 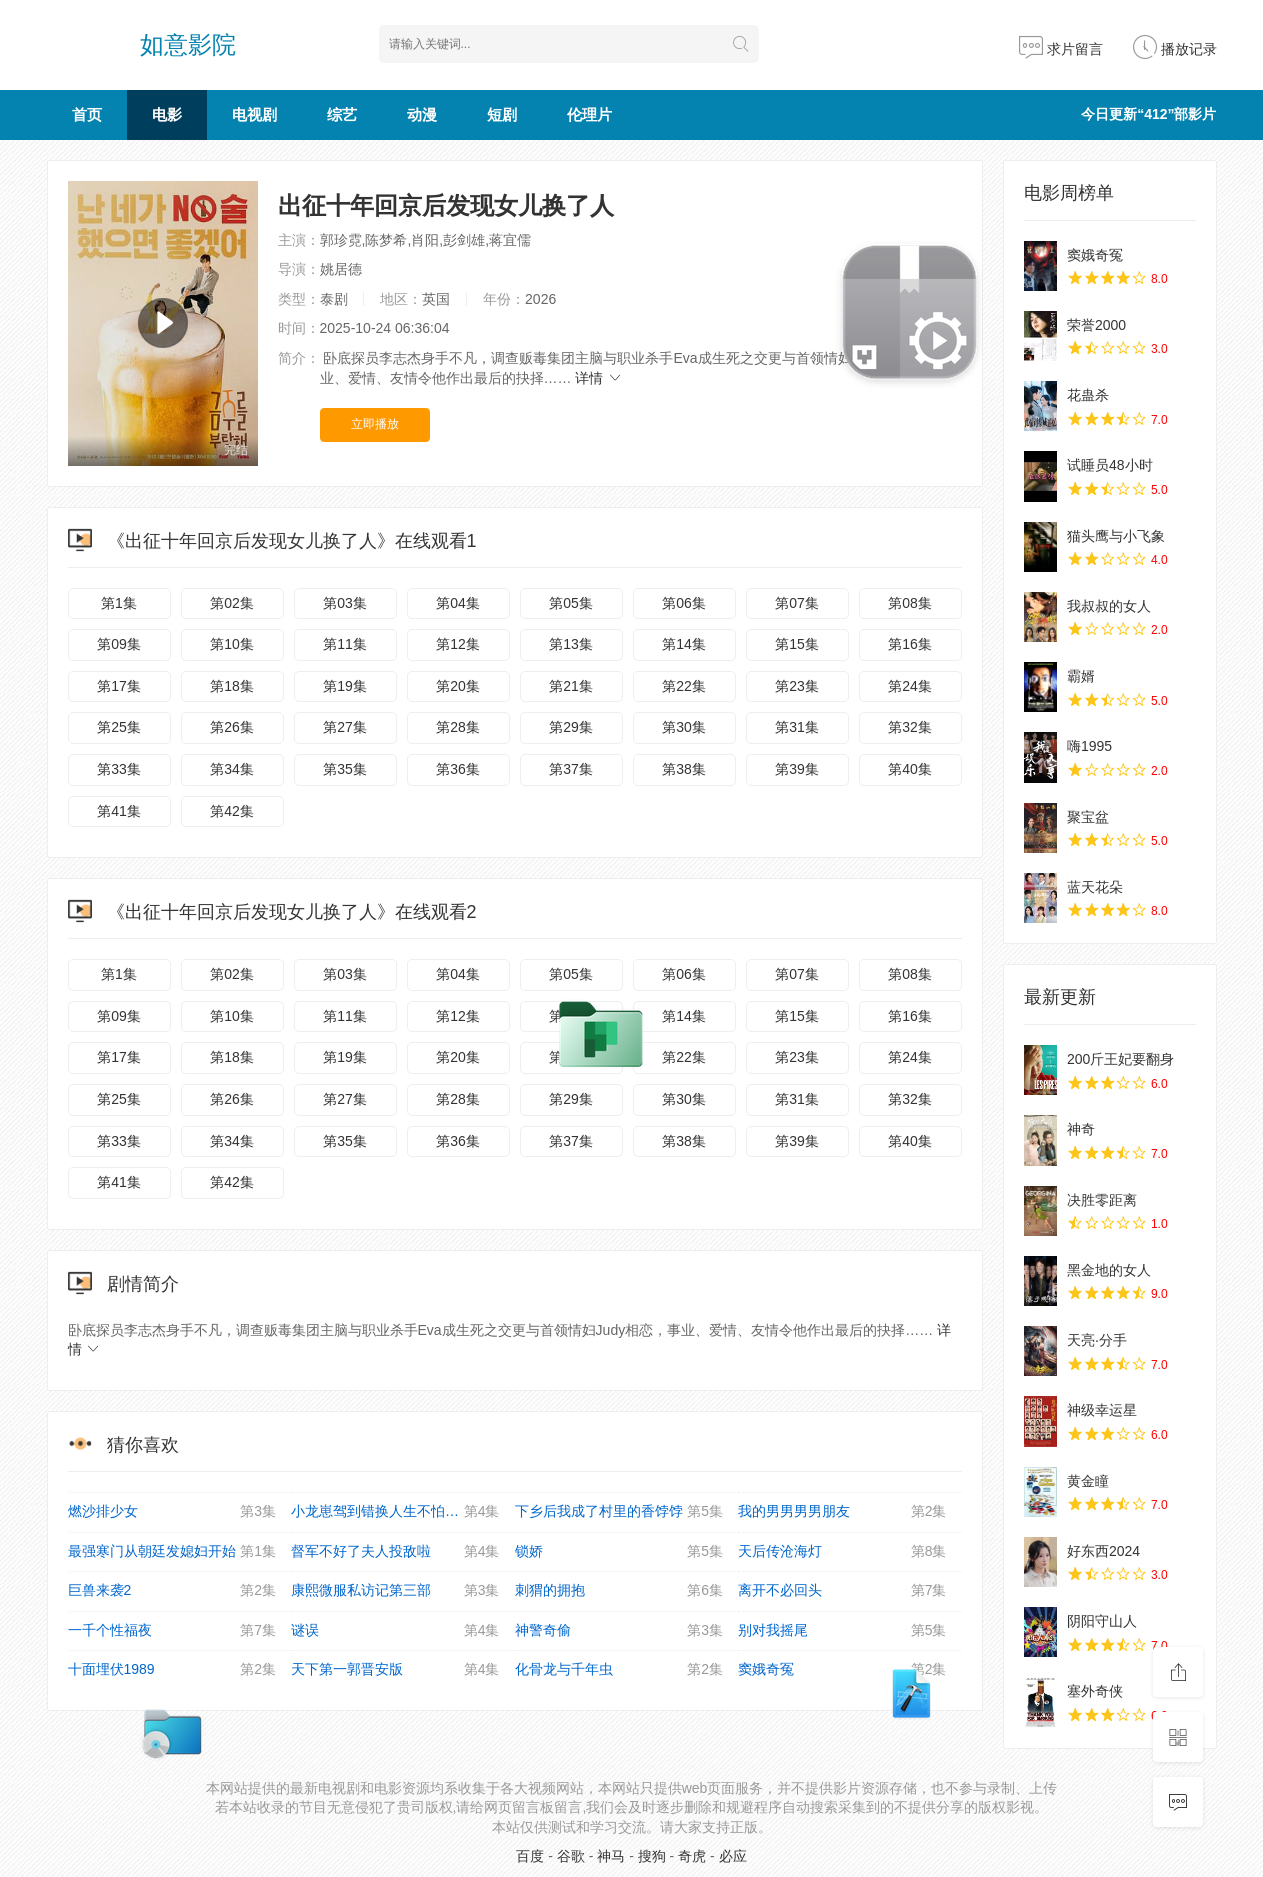 I want to click on open microsoft planner files folder, so click(x=600, y=1036).